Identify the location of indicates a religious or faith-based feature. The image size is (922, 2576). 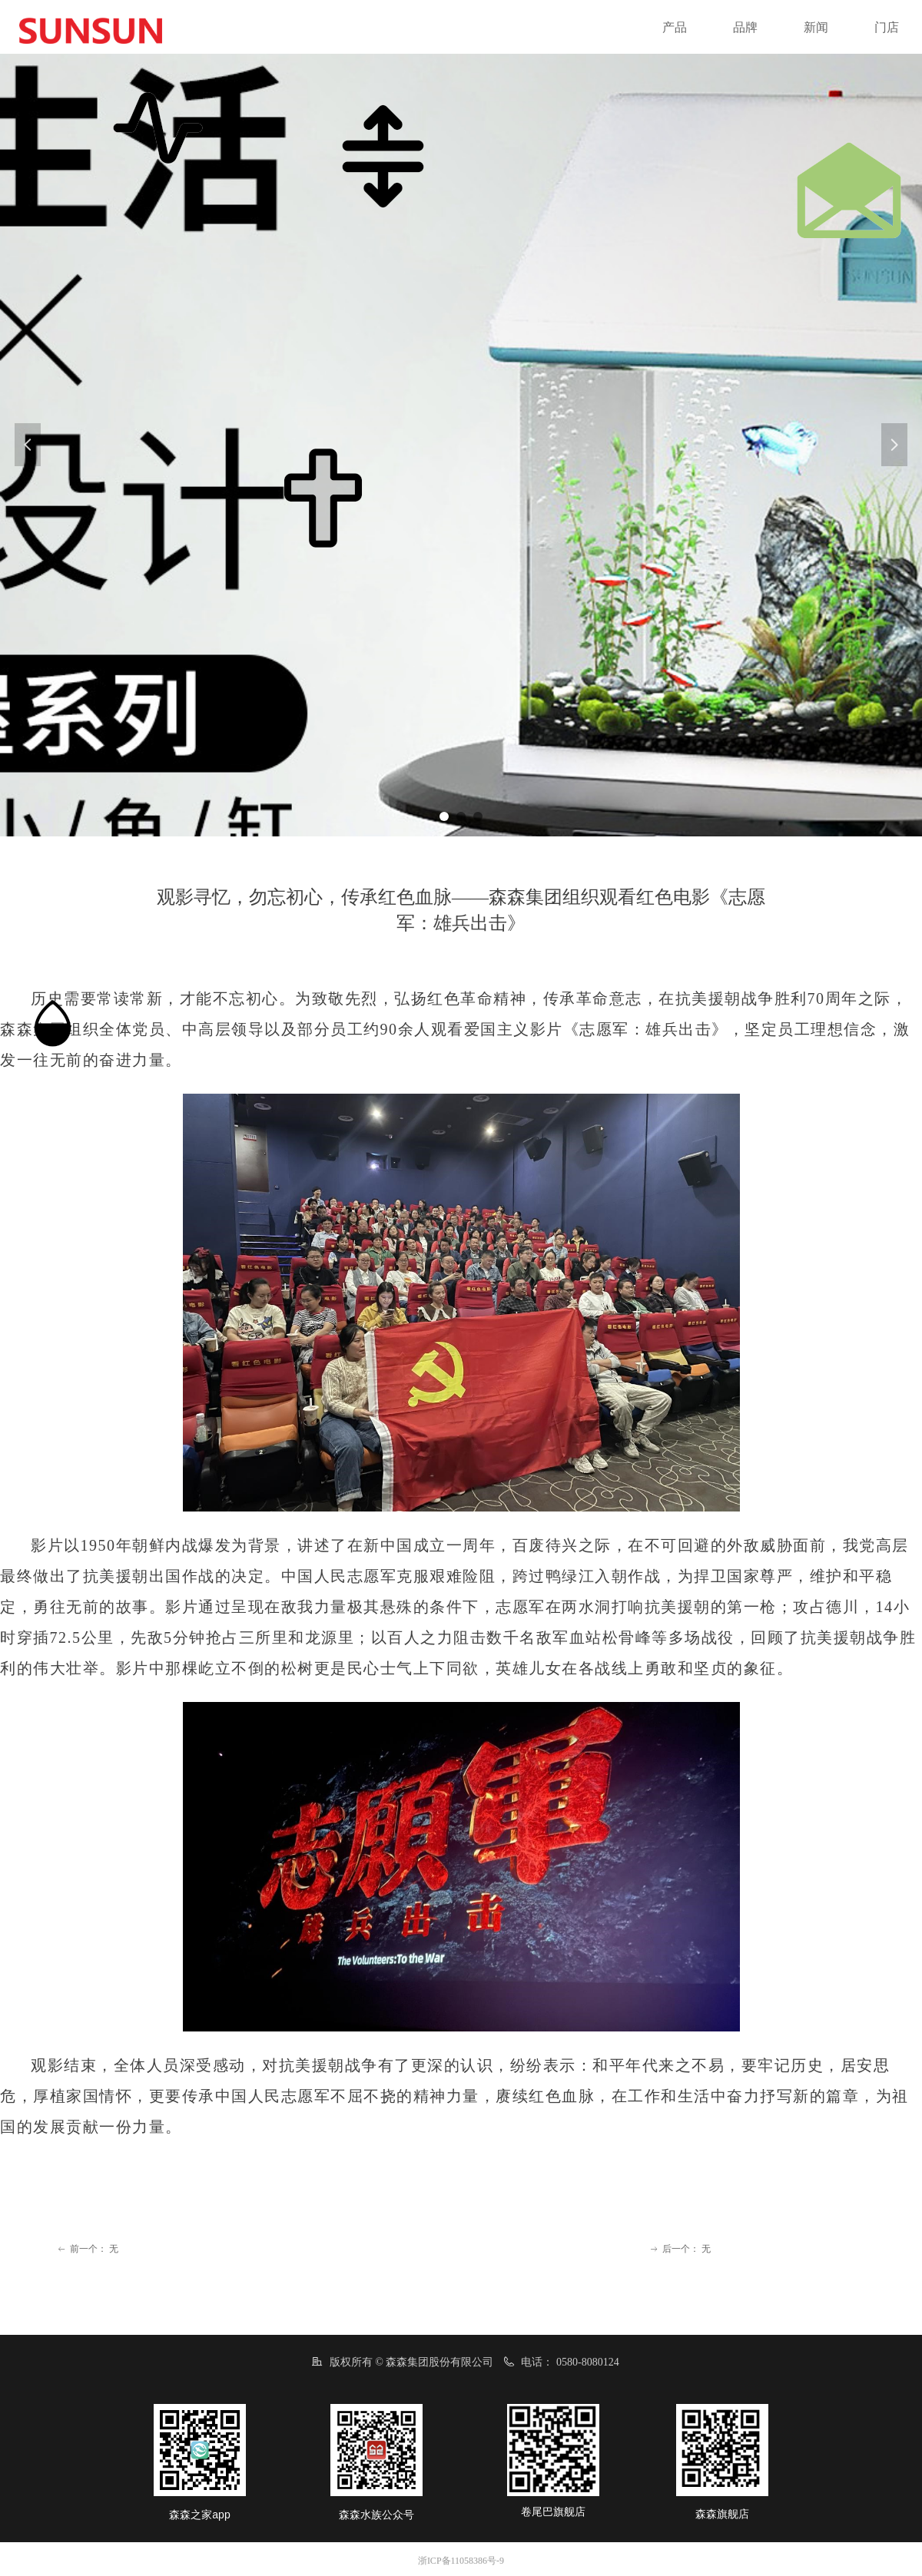
(323, 498).